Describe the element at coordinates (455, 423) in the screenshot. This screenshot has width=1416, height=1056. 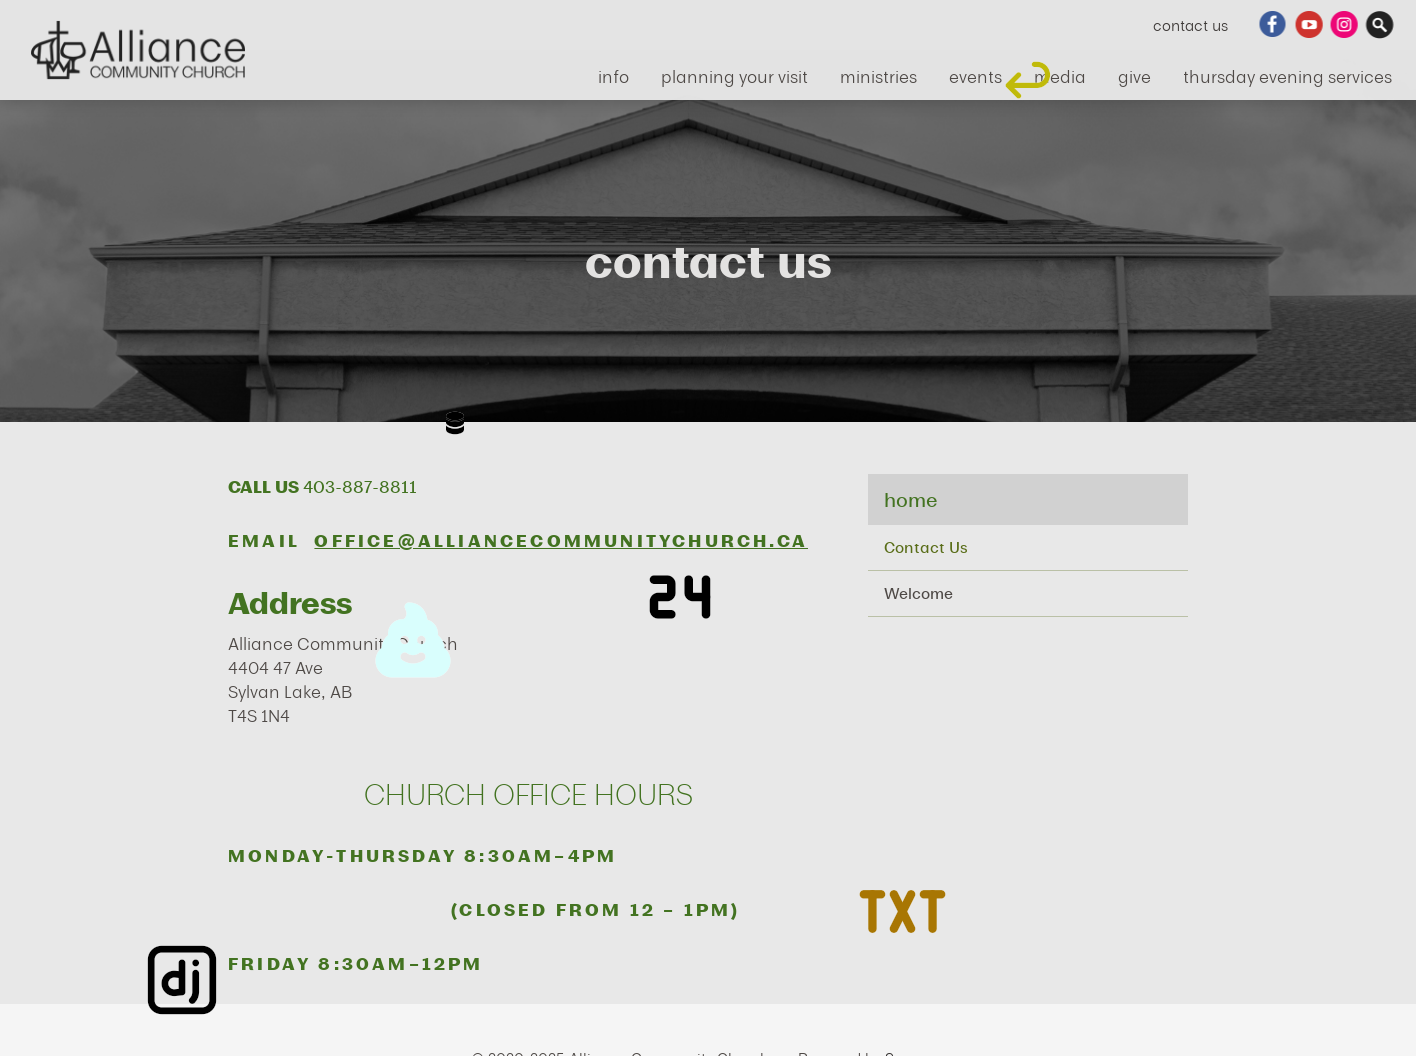
I see `access server settings or configuration` at that location.